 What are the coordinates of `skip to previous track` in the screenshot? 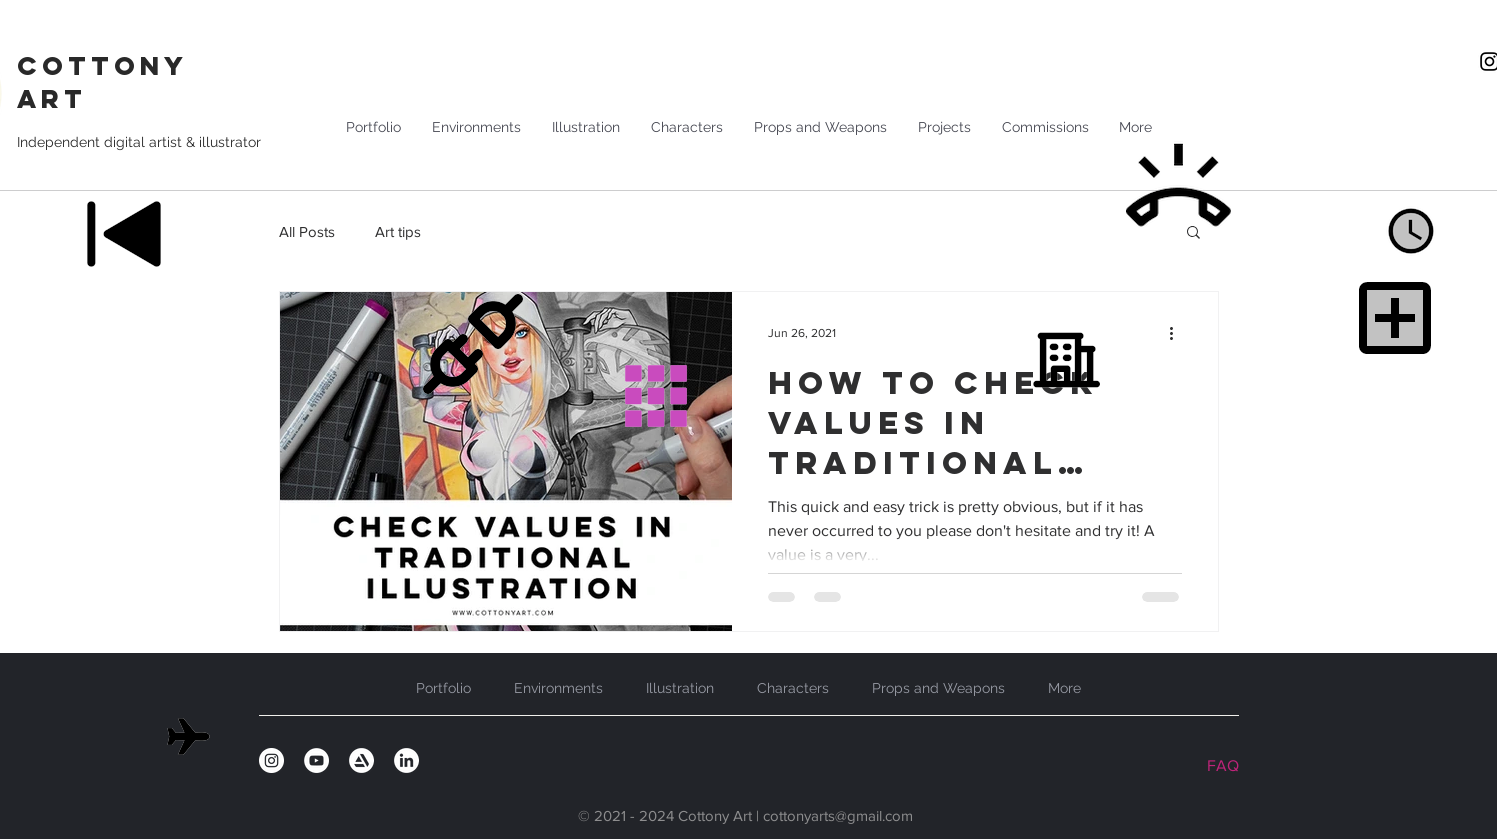 It's located at (124, 234).